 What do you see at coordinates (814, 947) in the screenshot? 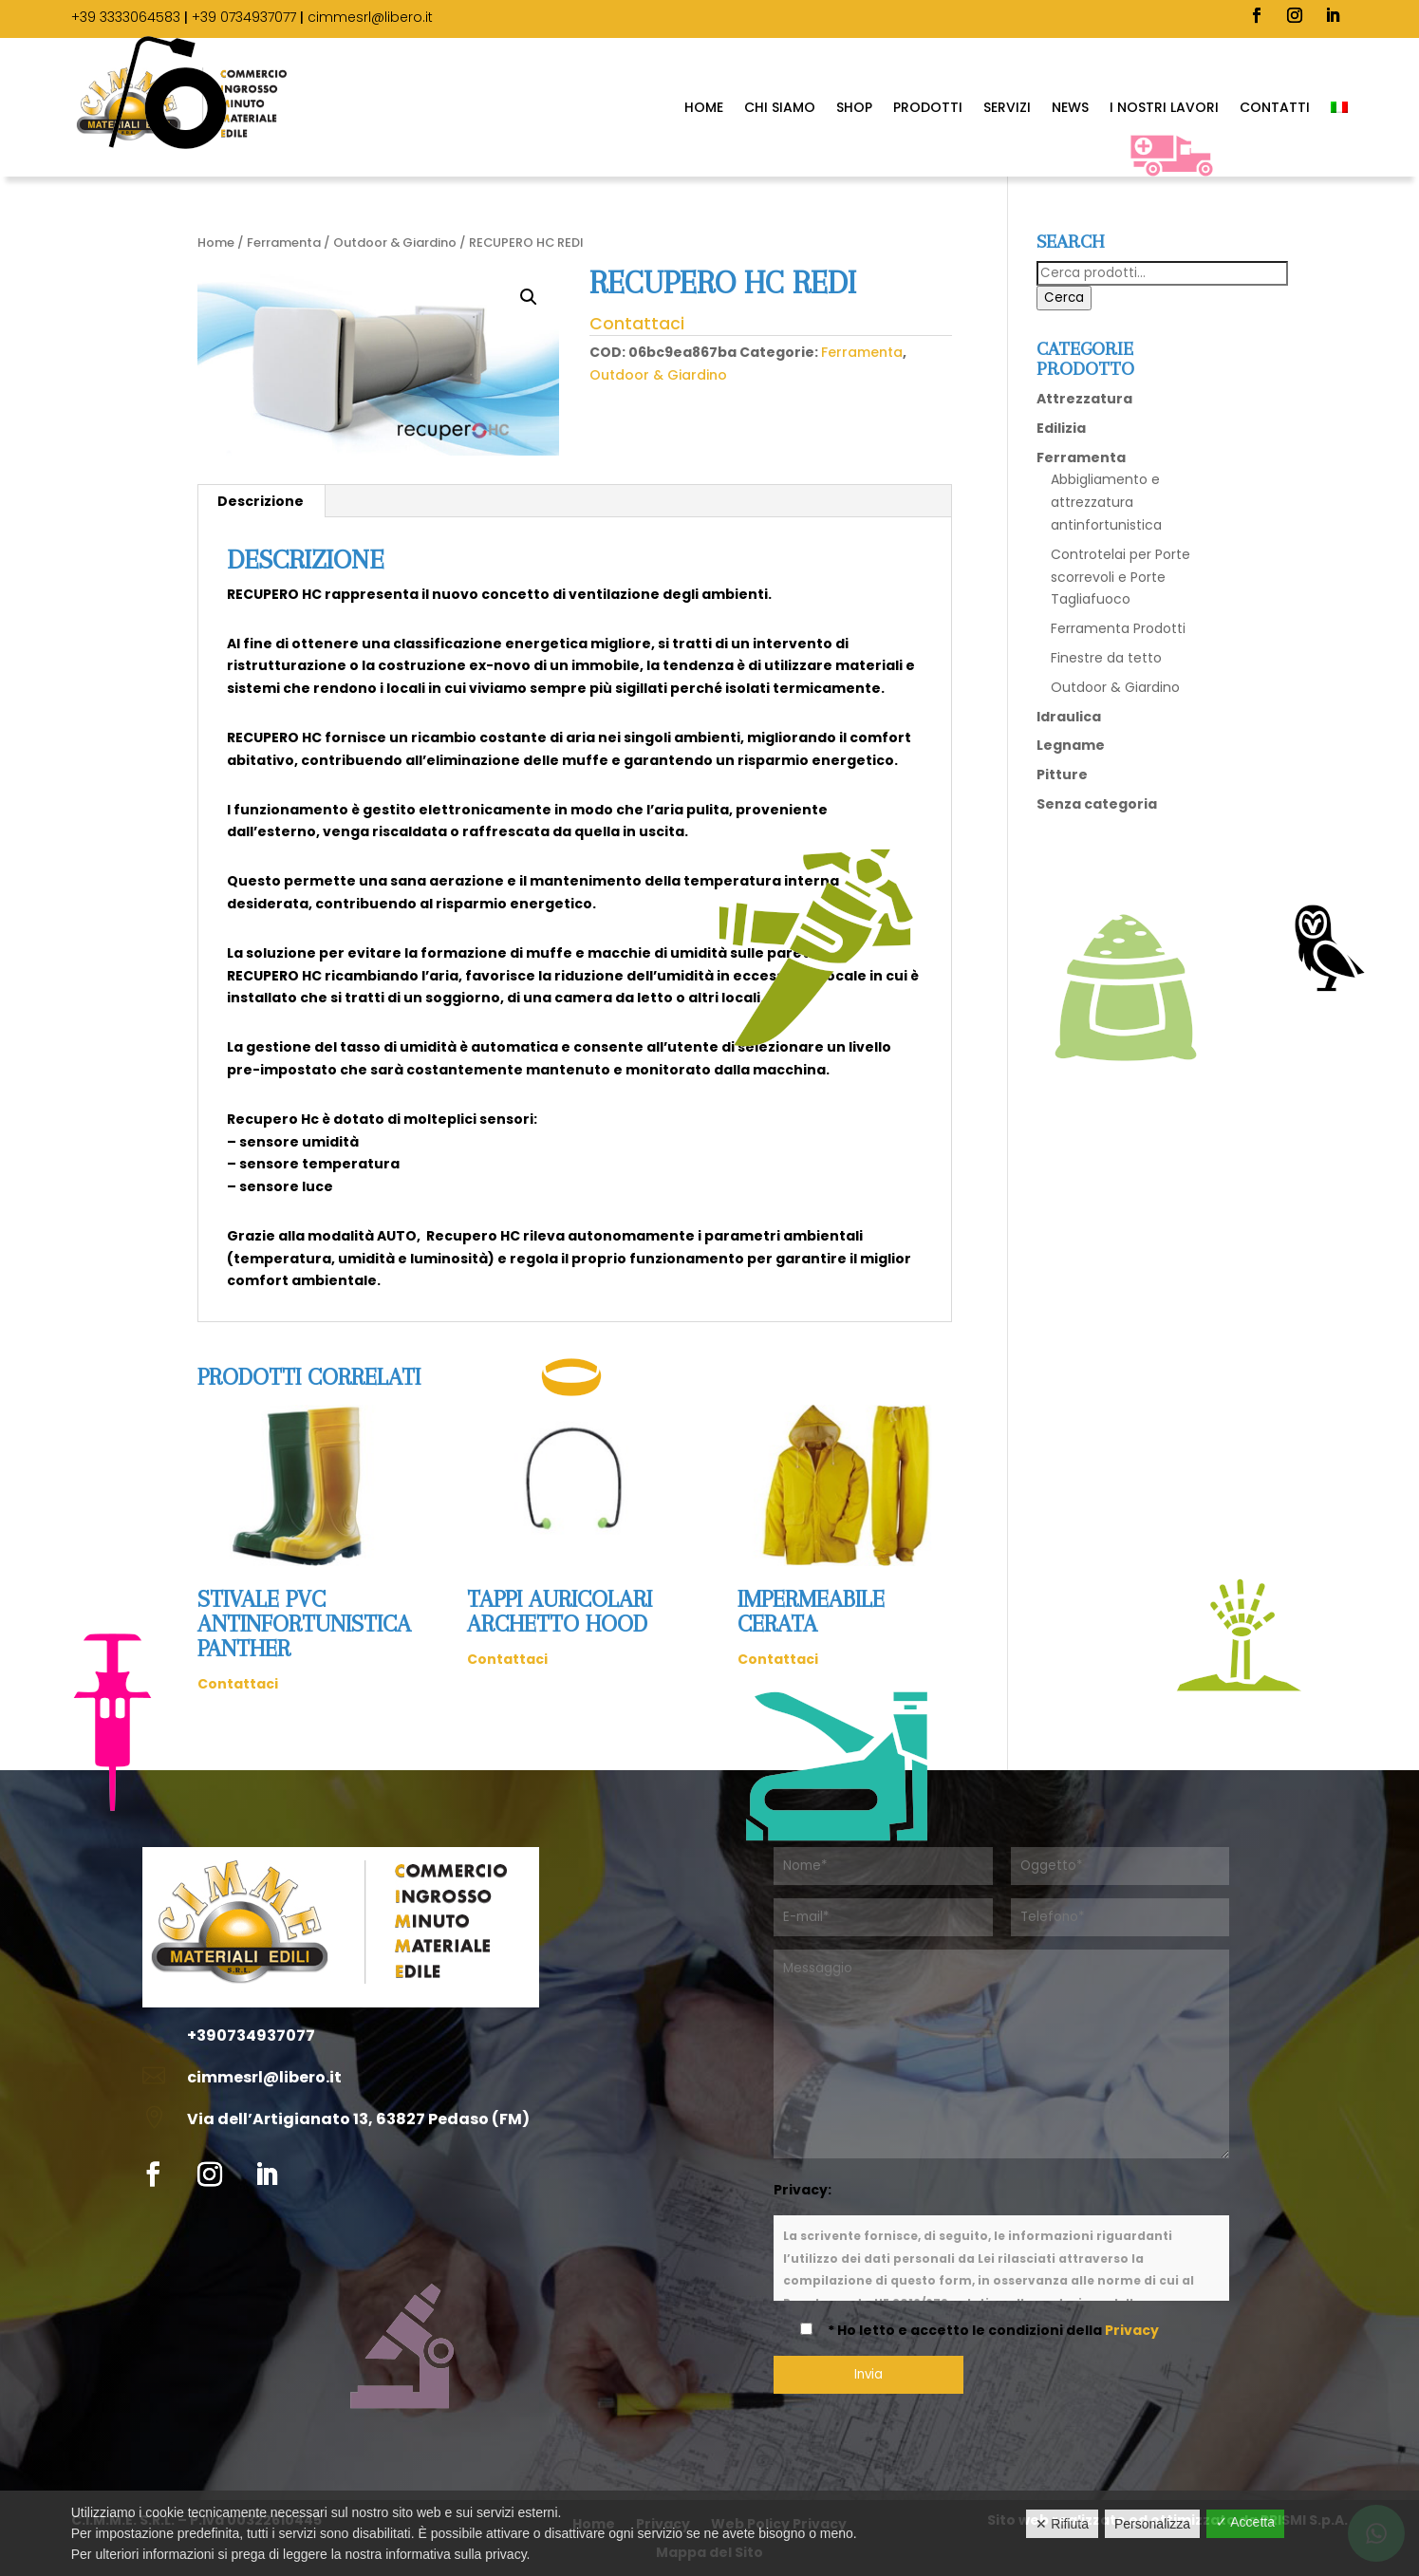
I see `equip or unsheathe a weapon` at bounding box center [814, 947].